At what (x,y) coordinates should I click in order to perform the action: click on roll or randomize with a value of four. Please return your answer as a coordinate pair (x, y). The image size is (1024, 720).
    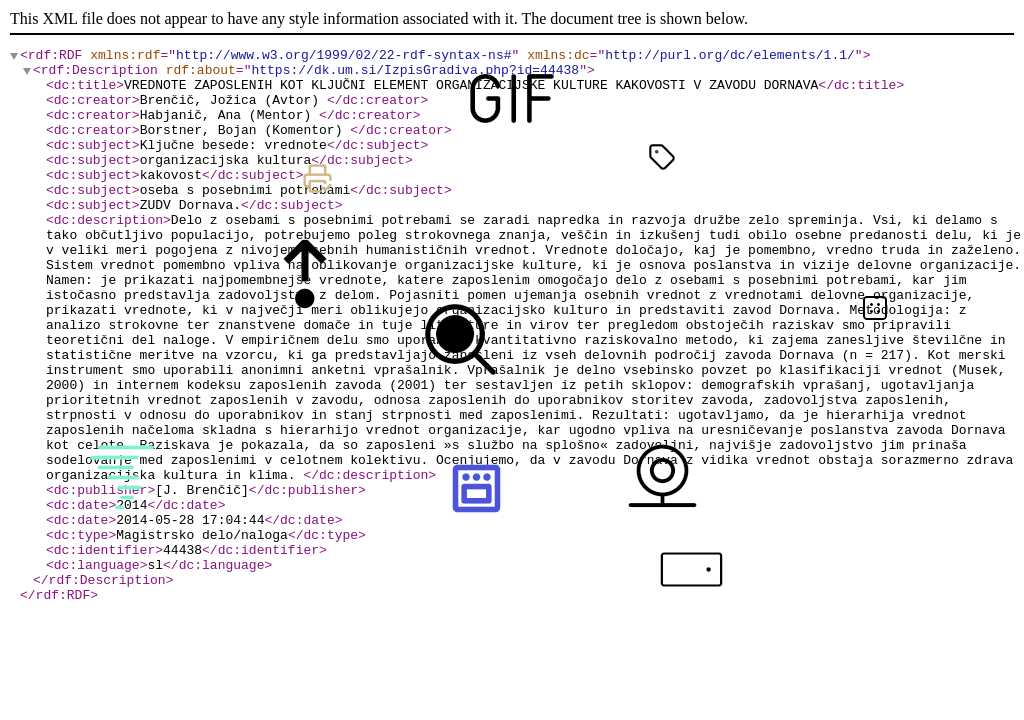
    Looking at the image, I should click on (875, 308).